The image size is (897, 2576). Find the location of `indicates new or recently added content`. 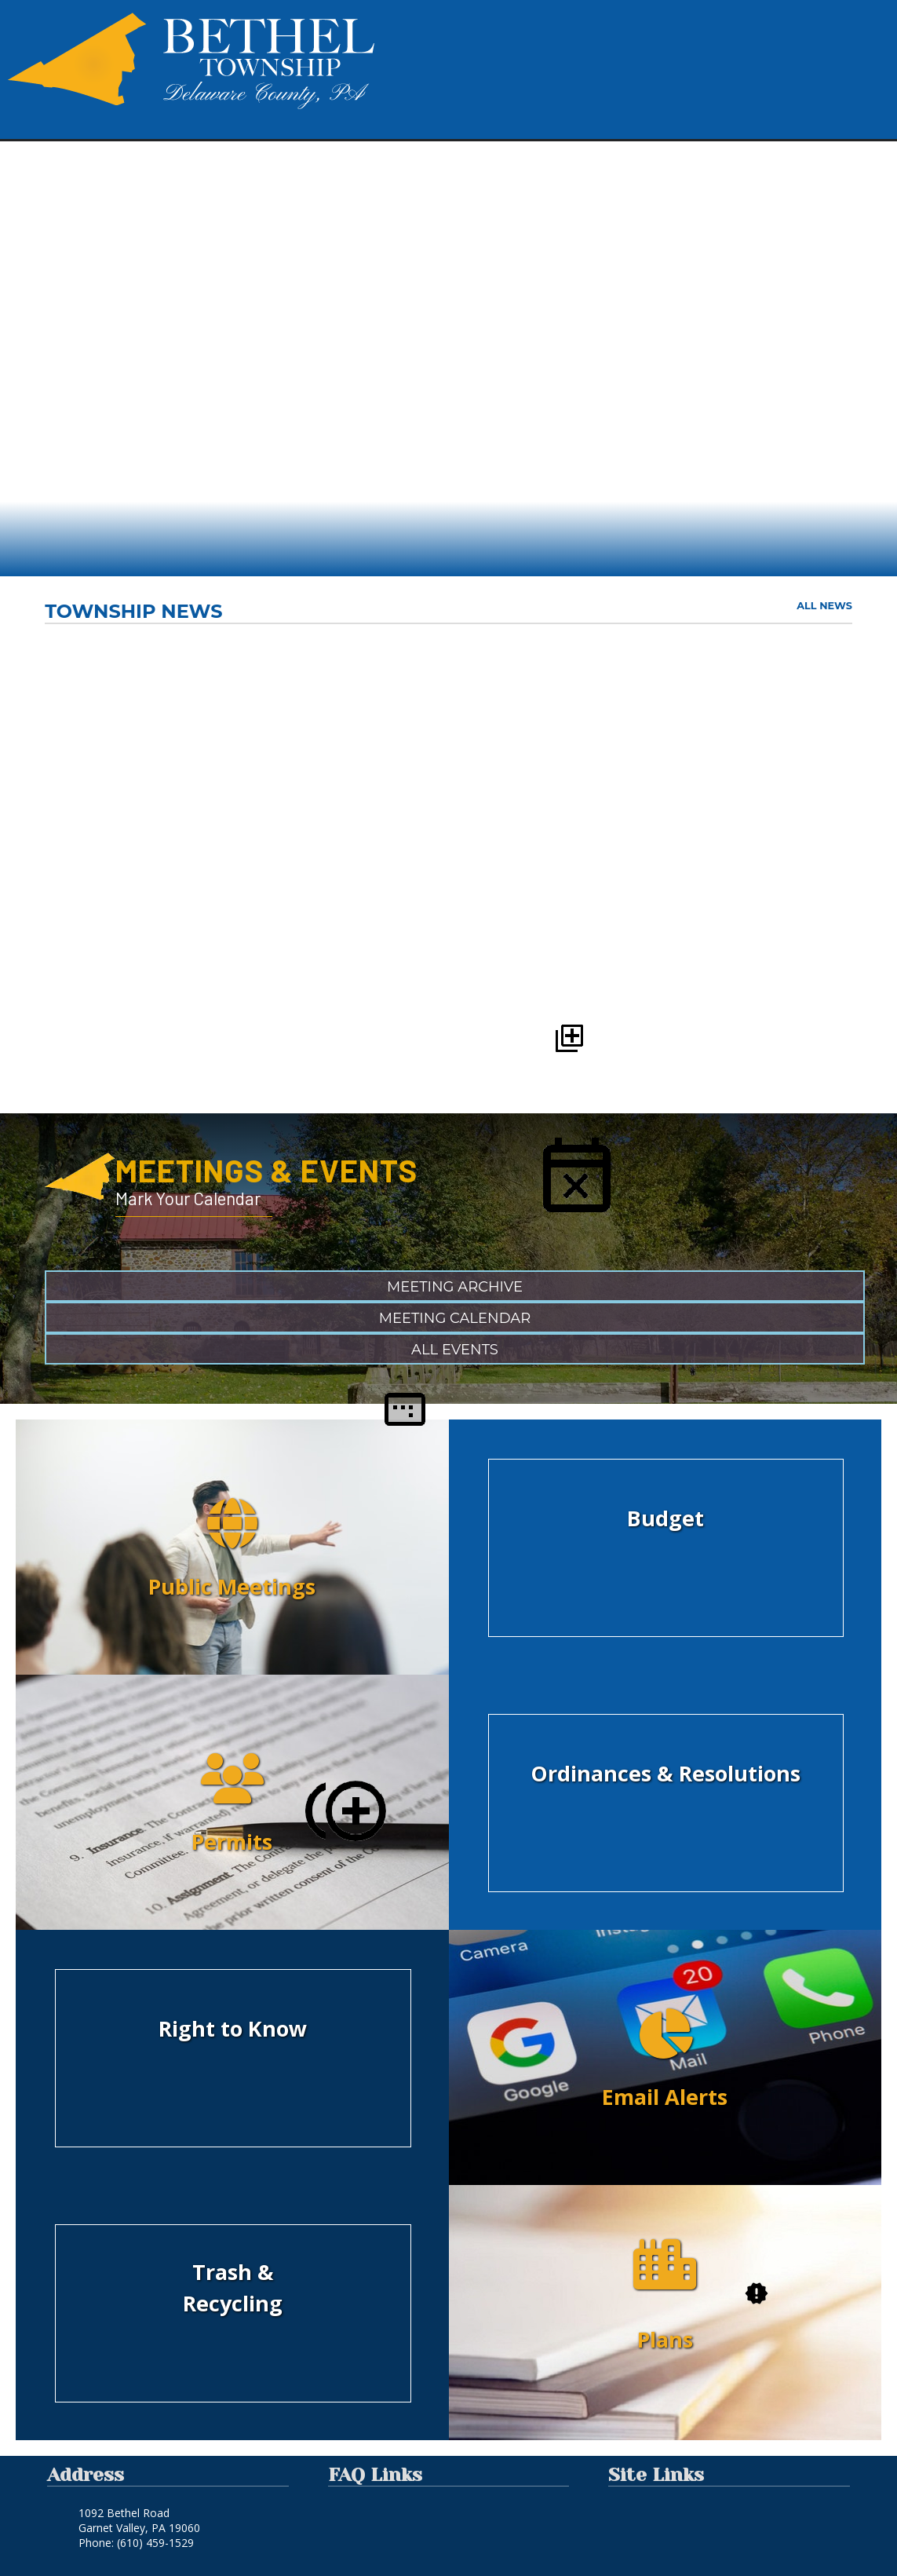

indicates new or recently added content is located at coordinates (757, 2293).